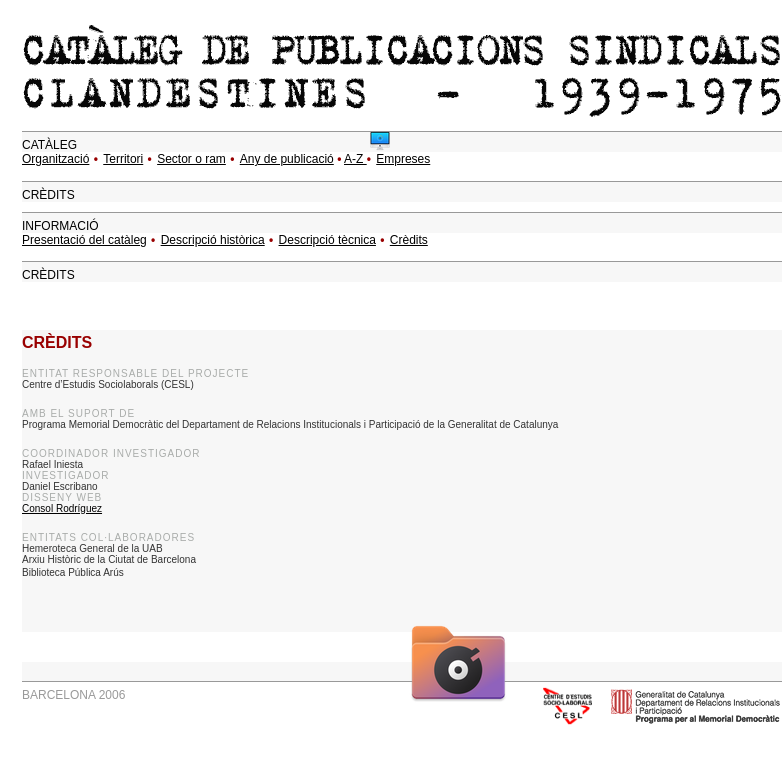 Image resolution: width=782 pixels, height=762 pixels. What do you see at coordinates (380, 141) in the screenshot?
I see `play video content on your television or monitor` at bounding box center [380, 141].